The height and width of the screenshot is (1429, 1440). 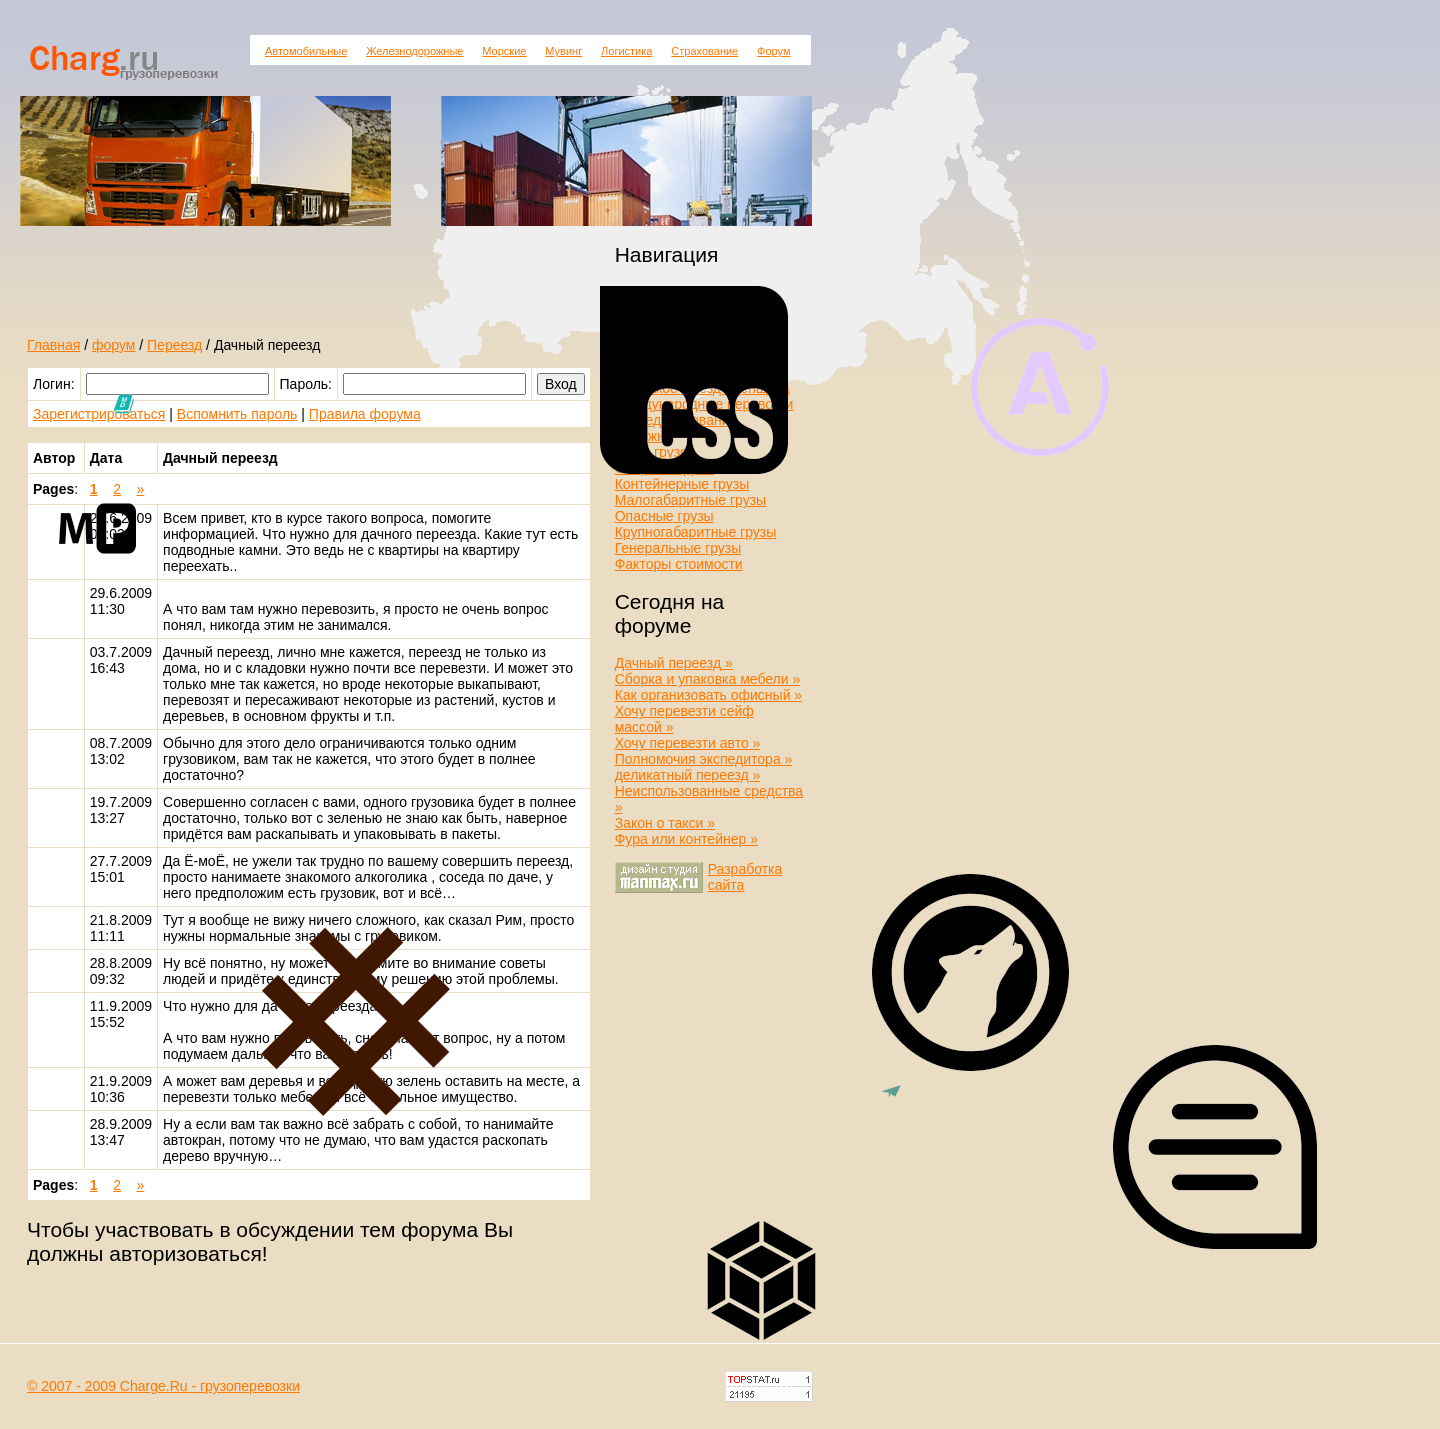 What do you see at coordinates (970, 972) in the screenshot?
I see `open librewolf browser` at bounding box center [970, 972].